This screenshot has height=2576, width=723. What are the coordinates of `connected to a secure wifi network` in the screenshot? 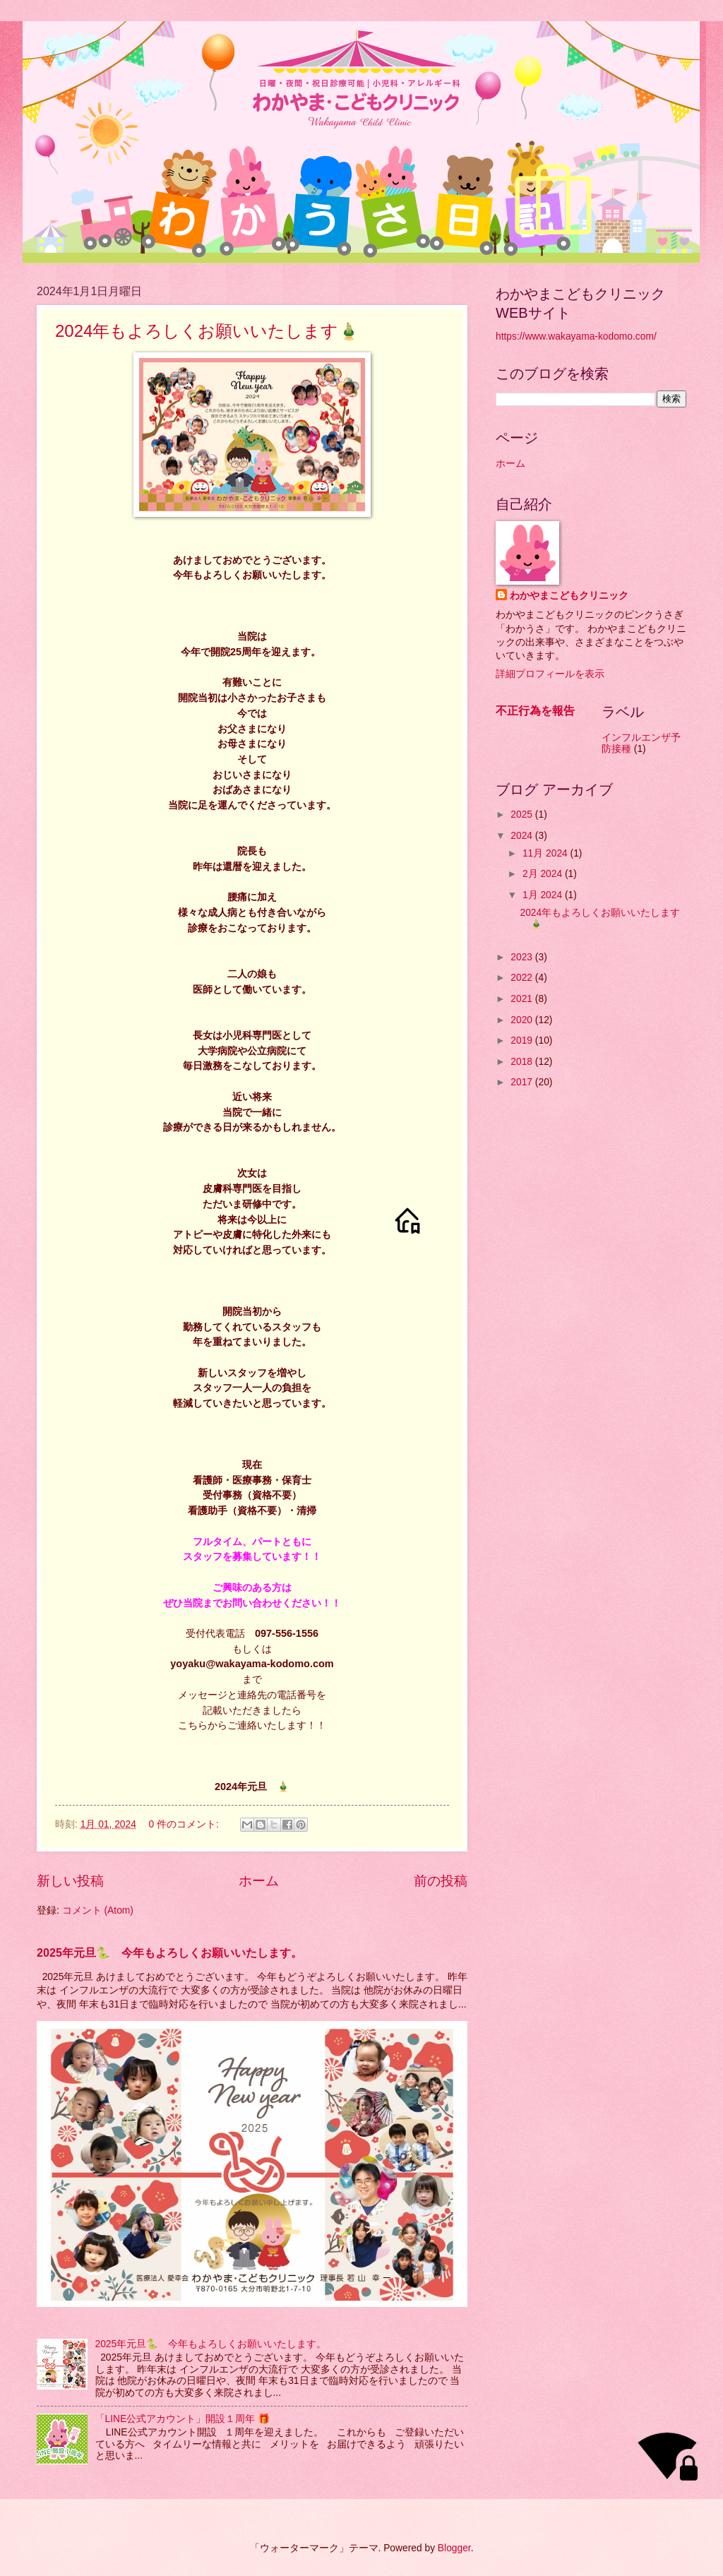 It's located at (667, 2455).